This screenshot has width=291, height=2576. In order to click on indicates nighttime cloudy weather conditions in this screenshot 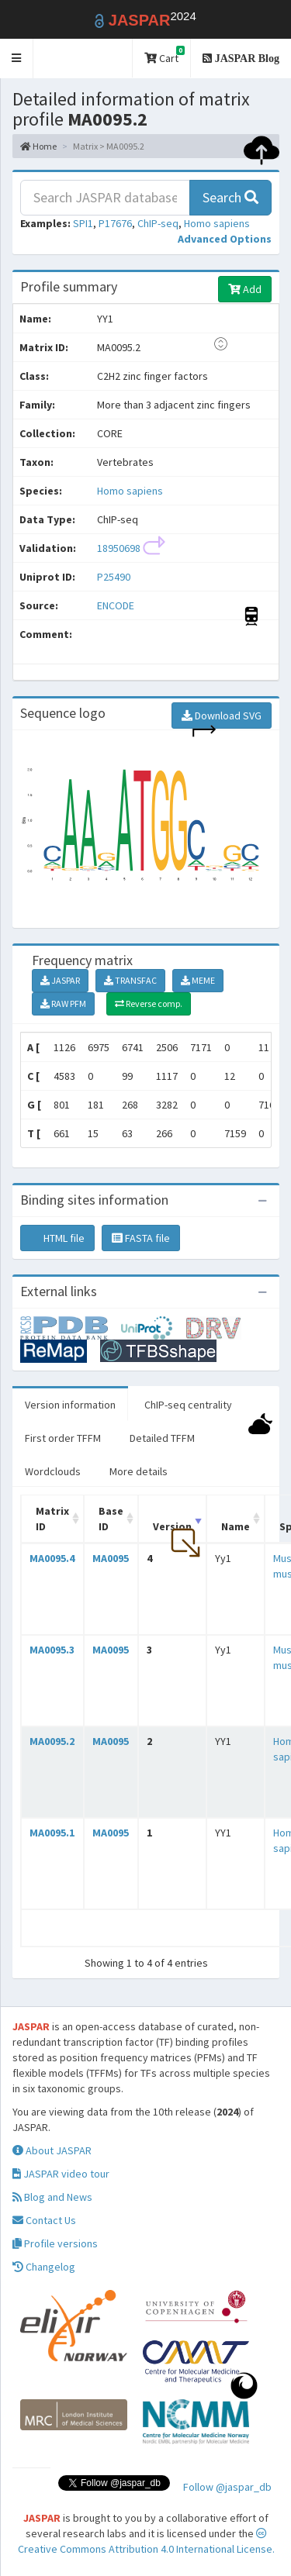, I will do `click(260, 1423)`.